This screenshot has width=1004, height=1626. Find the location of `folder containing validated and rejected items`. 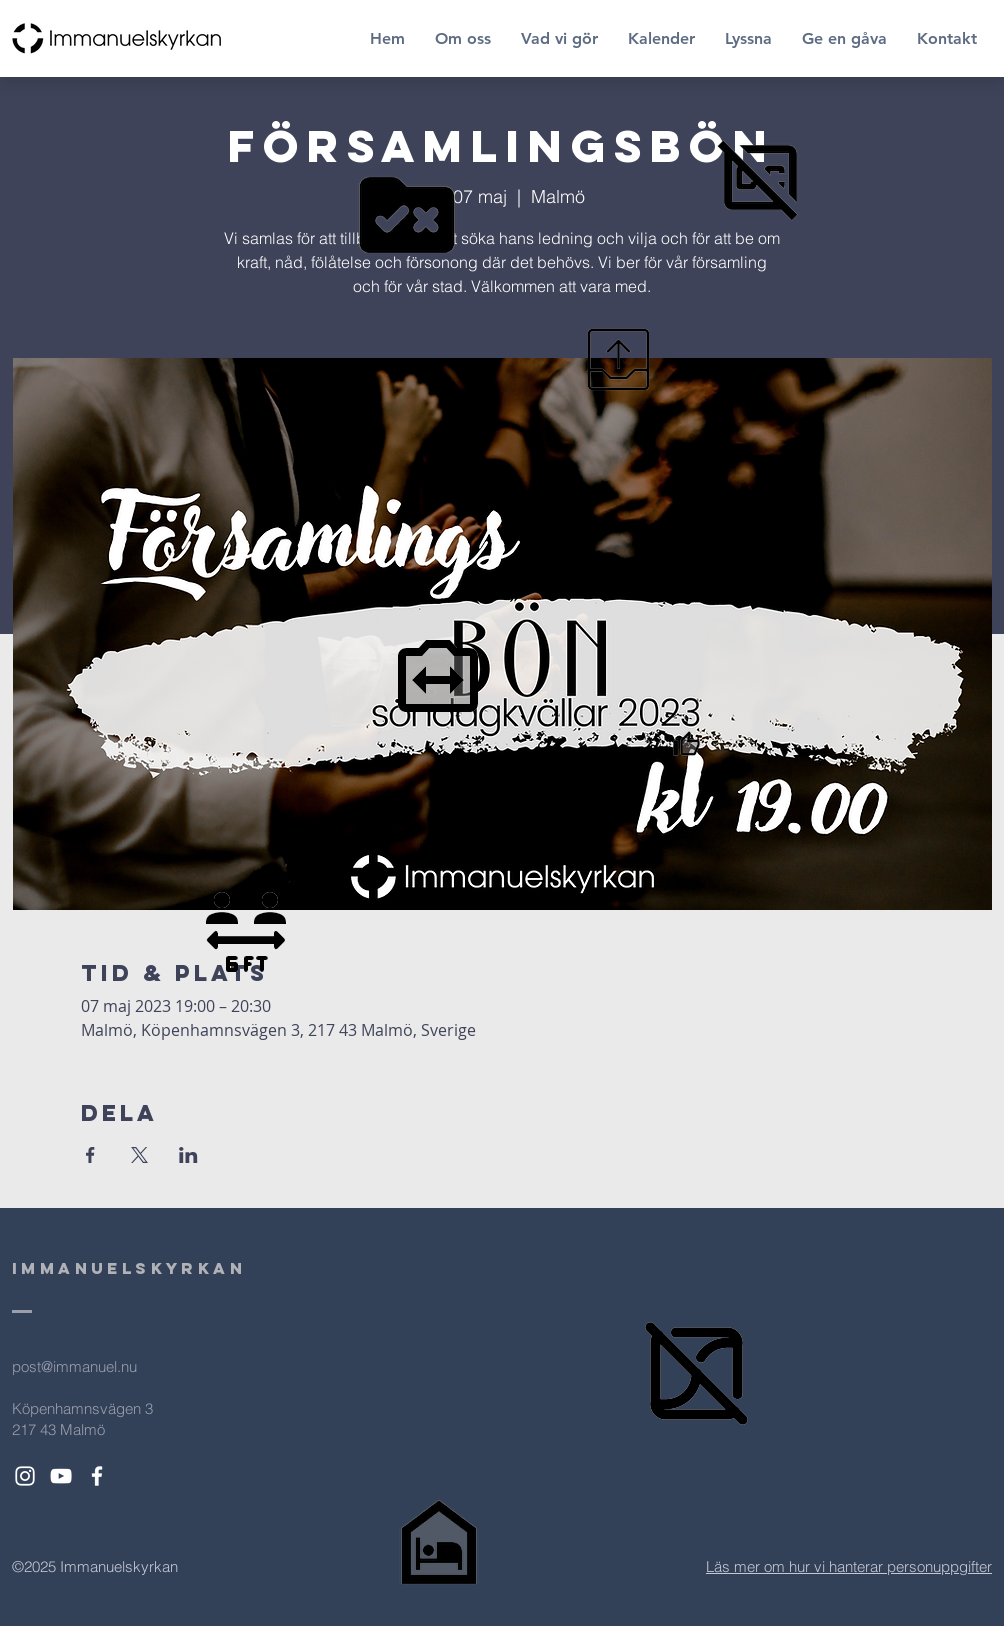

folder containing validated and rejected items is located at coordinates (407, 215).